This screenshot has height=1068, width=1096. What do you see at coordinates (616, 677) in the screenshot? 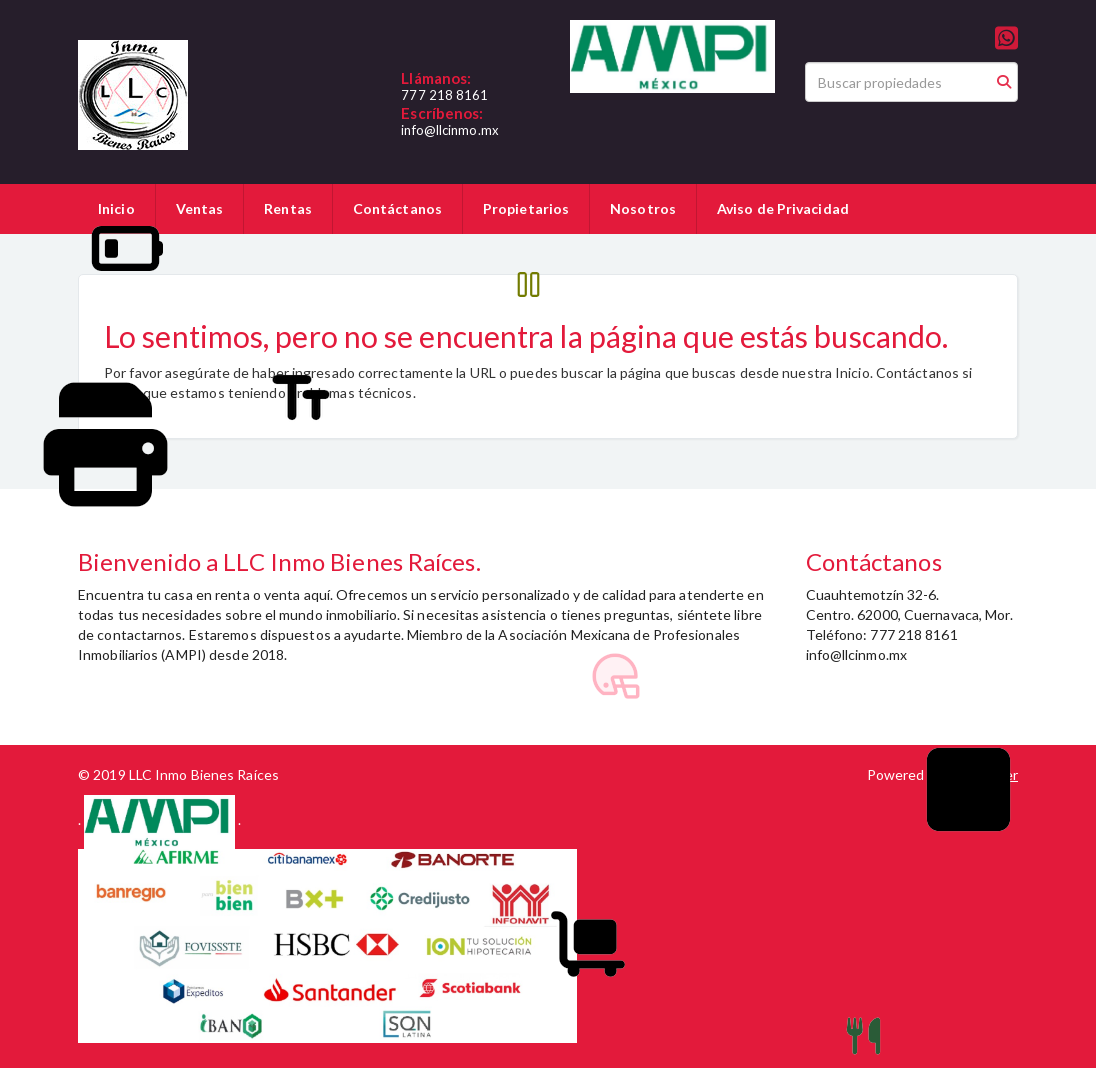
I see `access football or sports content` at bounding box center [616, 677].